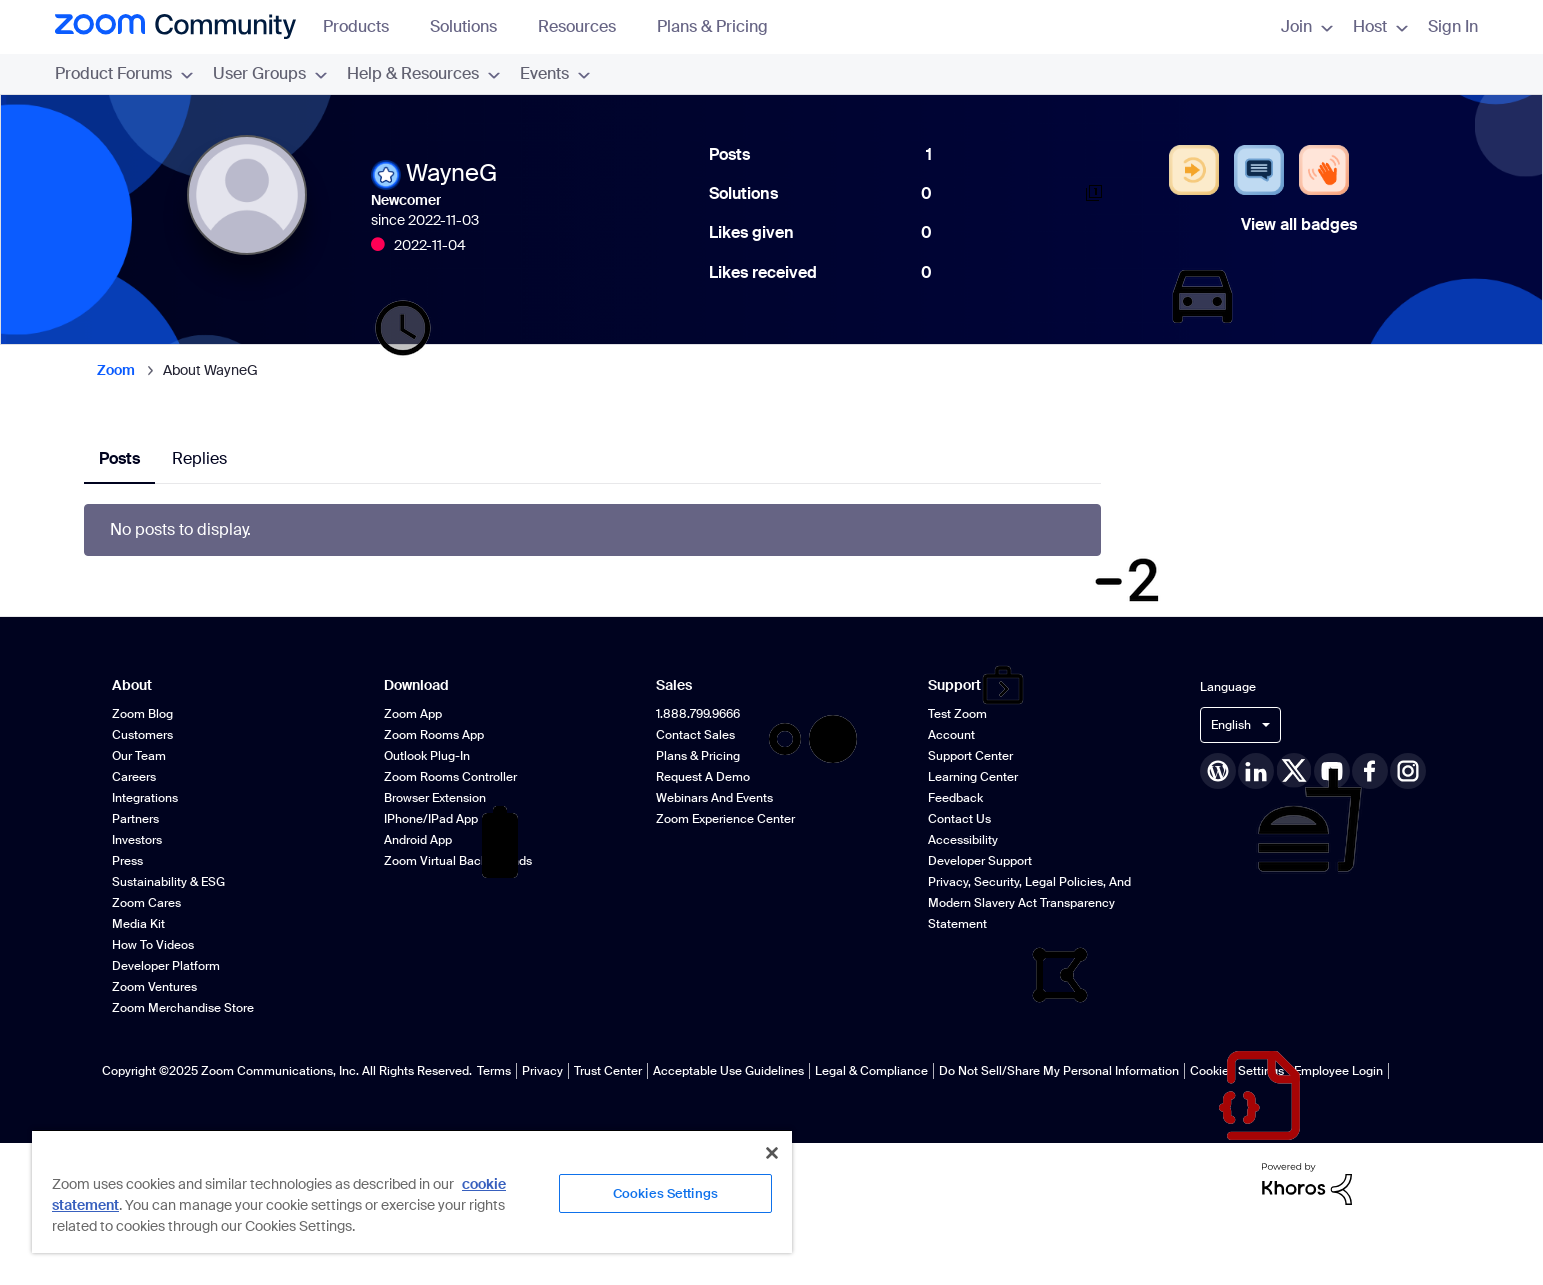 The image size is (1543, 1285). Describe the element at coordinates (1263, 1095) in the screenshot. I see `open JSON file` at that location.